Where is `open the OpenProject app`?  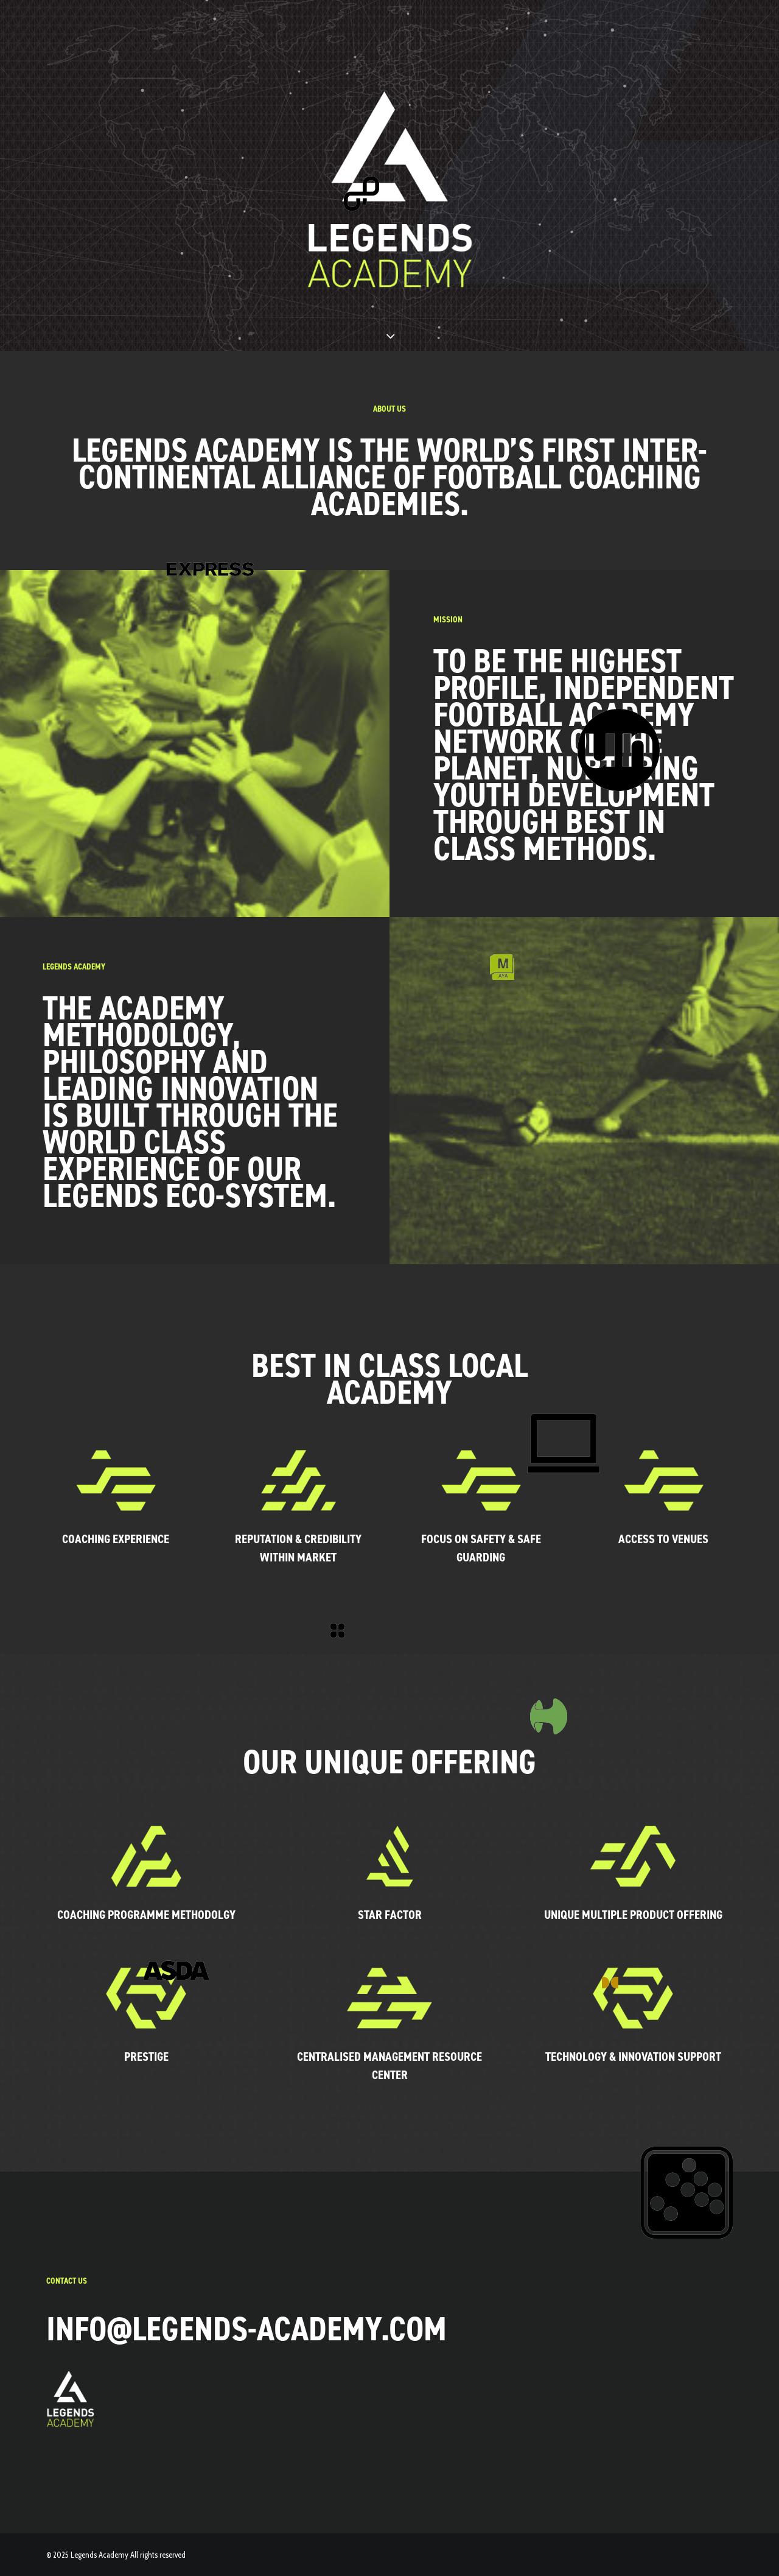
open the OpenProject app is located at coordinates (362, 194).